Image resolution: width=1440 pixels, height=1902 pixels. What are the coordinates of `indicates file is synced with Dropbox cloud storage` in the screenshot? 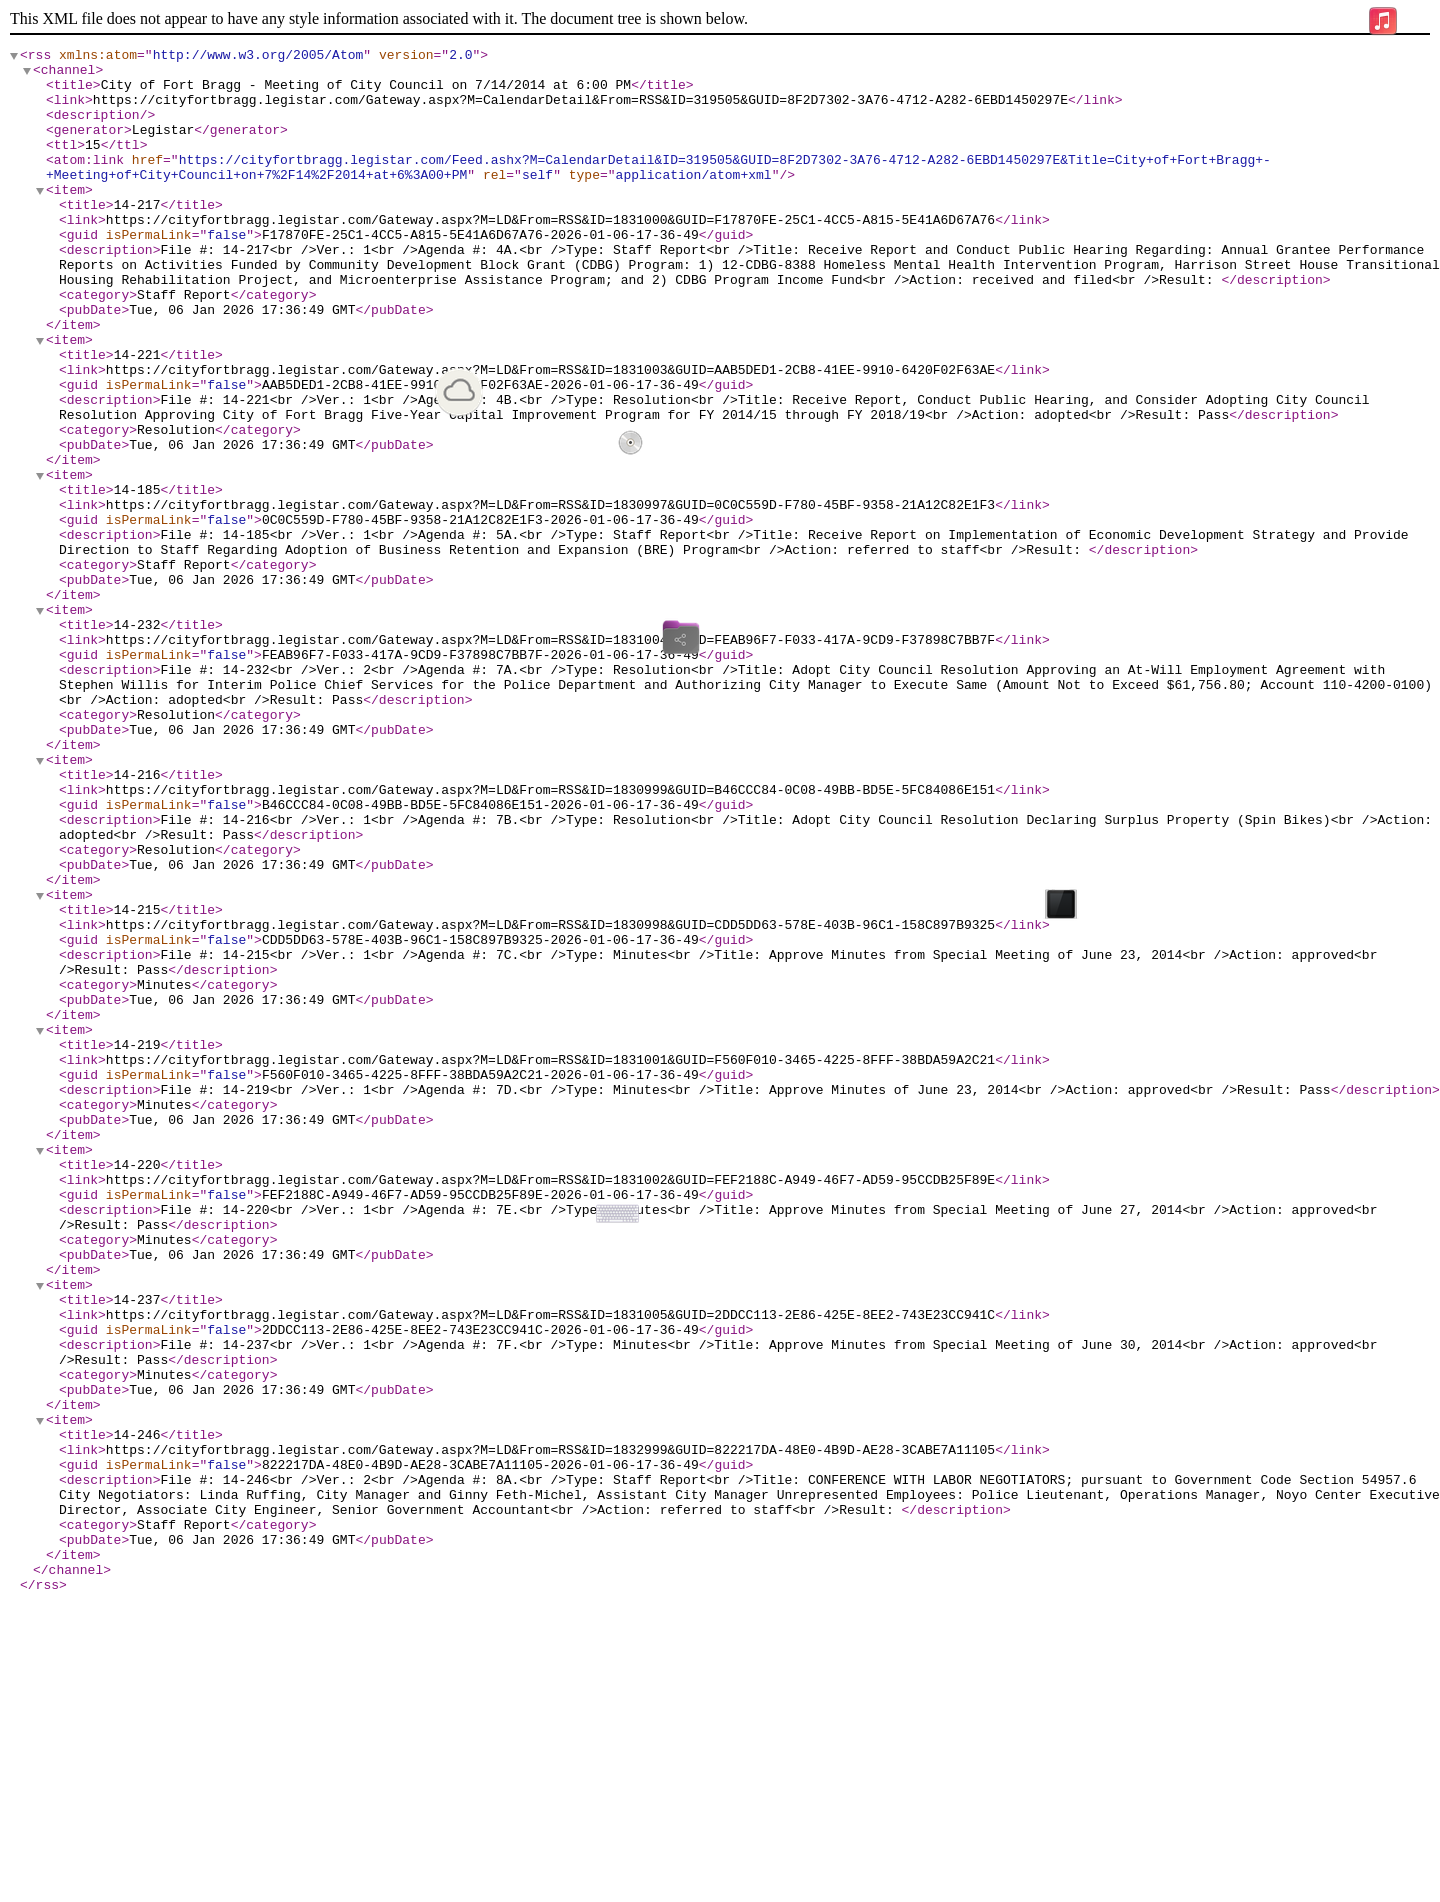 It's located at (459, 392).